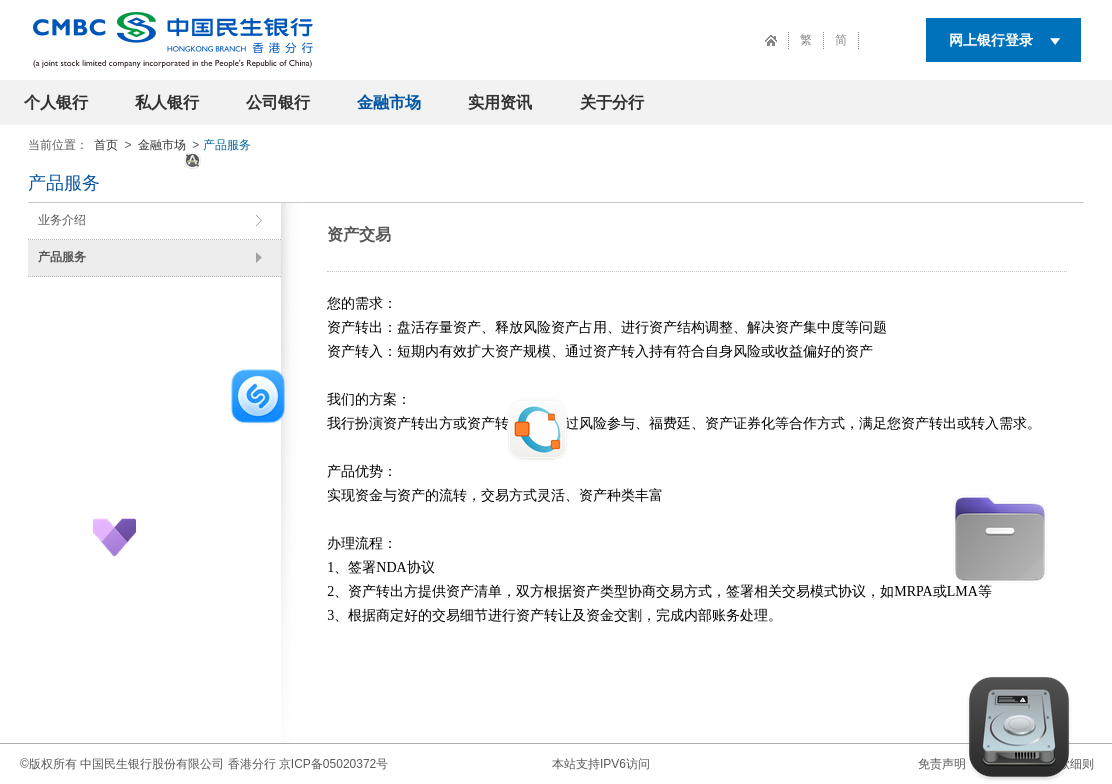 This screenshot has height=784, width=1112. I want to click on check for available software updates, so click(192, 160).